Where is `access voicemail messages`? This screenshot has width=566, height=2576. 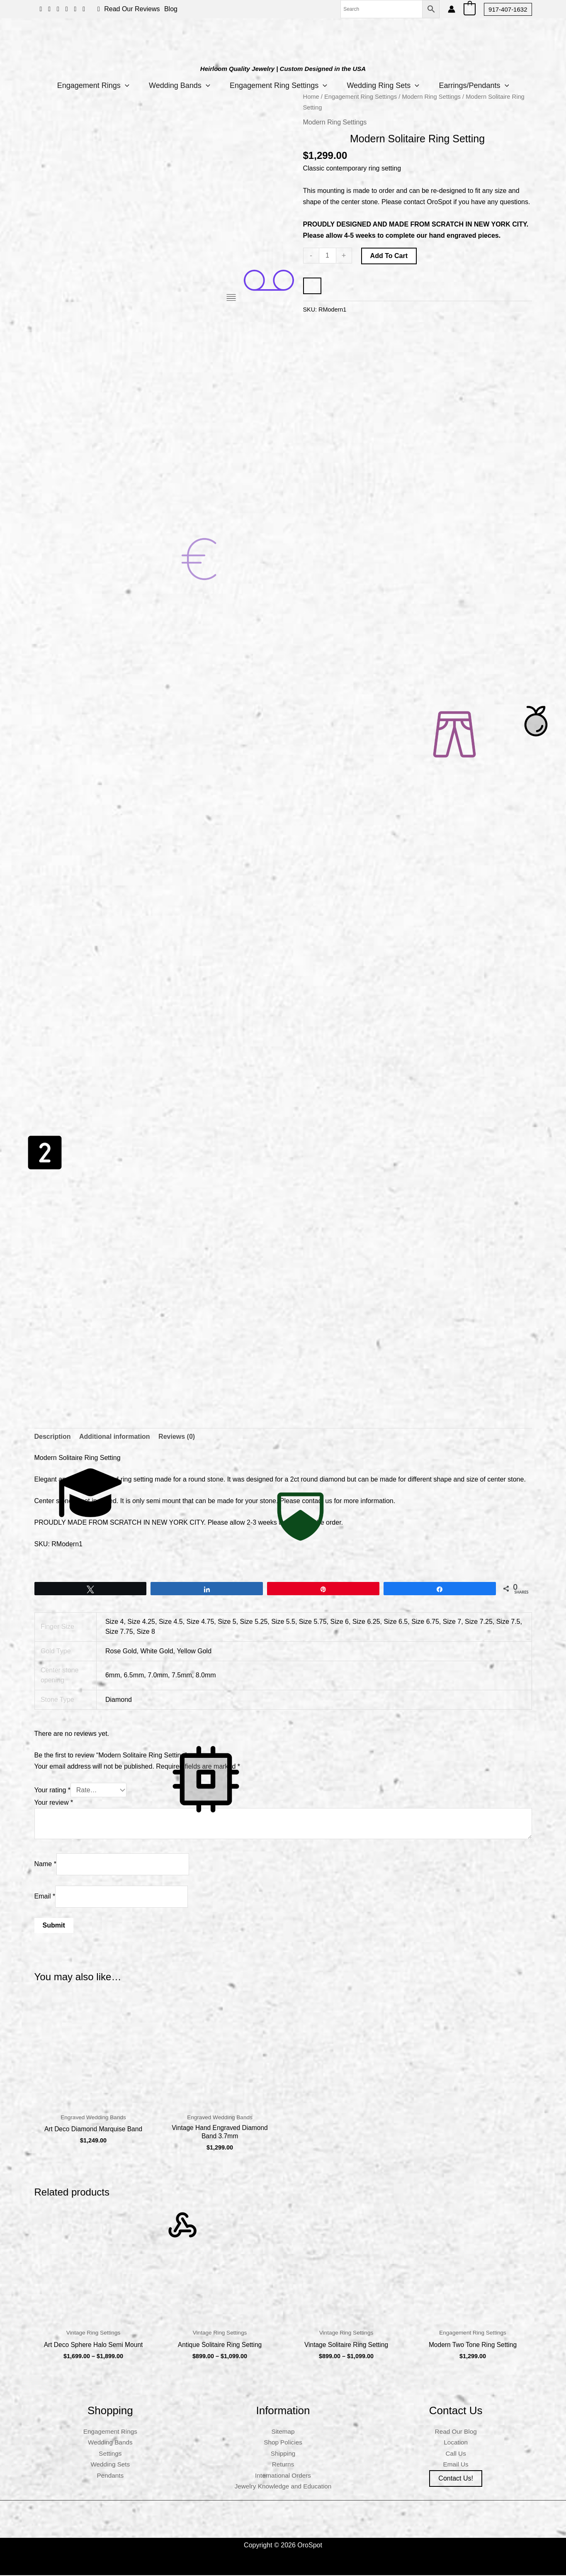
access voicemail messages is located at coordinates (269, 280).